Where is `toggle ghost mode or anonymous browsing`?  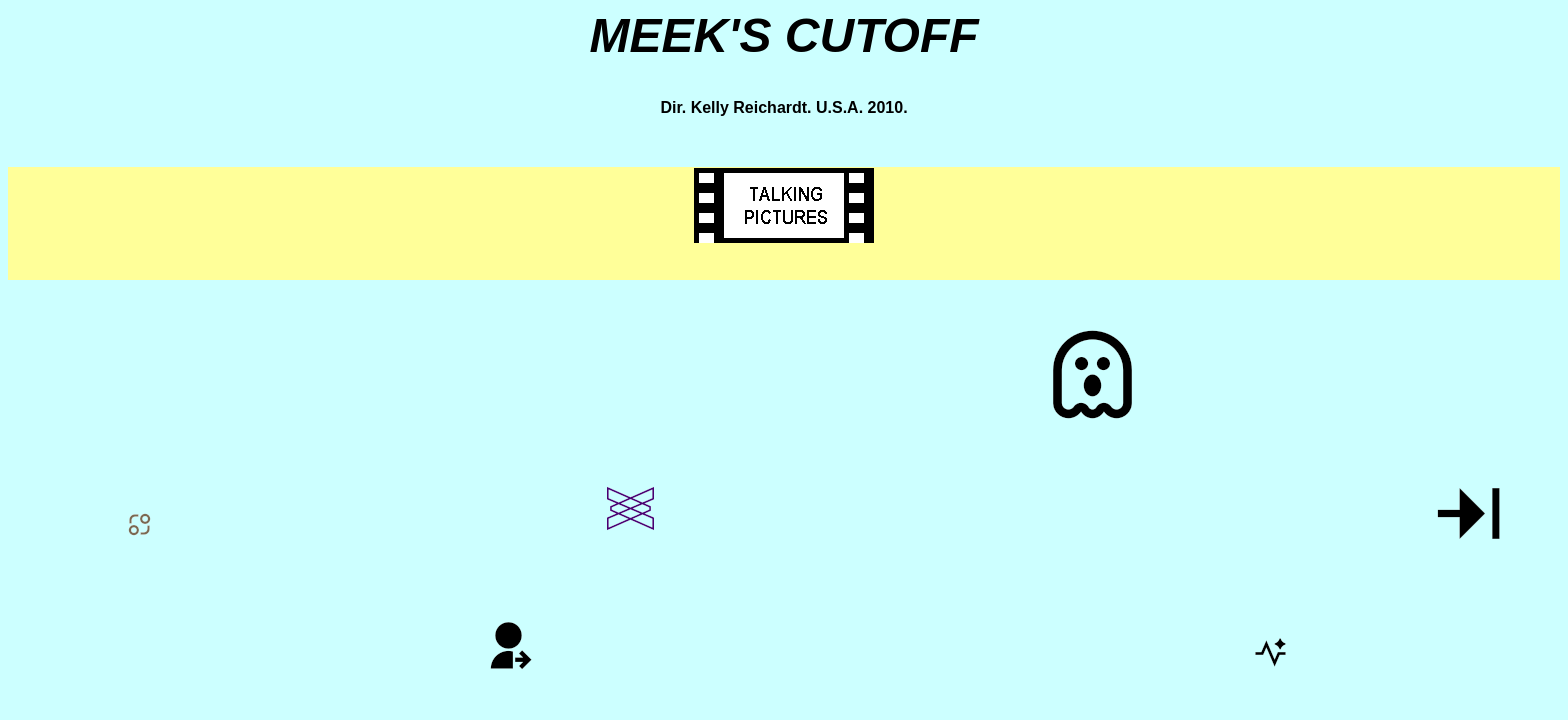
toggle ghost mode or anonymous browsing is located at coordinates (1092, 374).